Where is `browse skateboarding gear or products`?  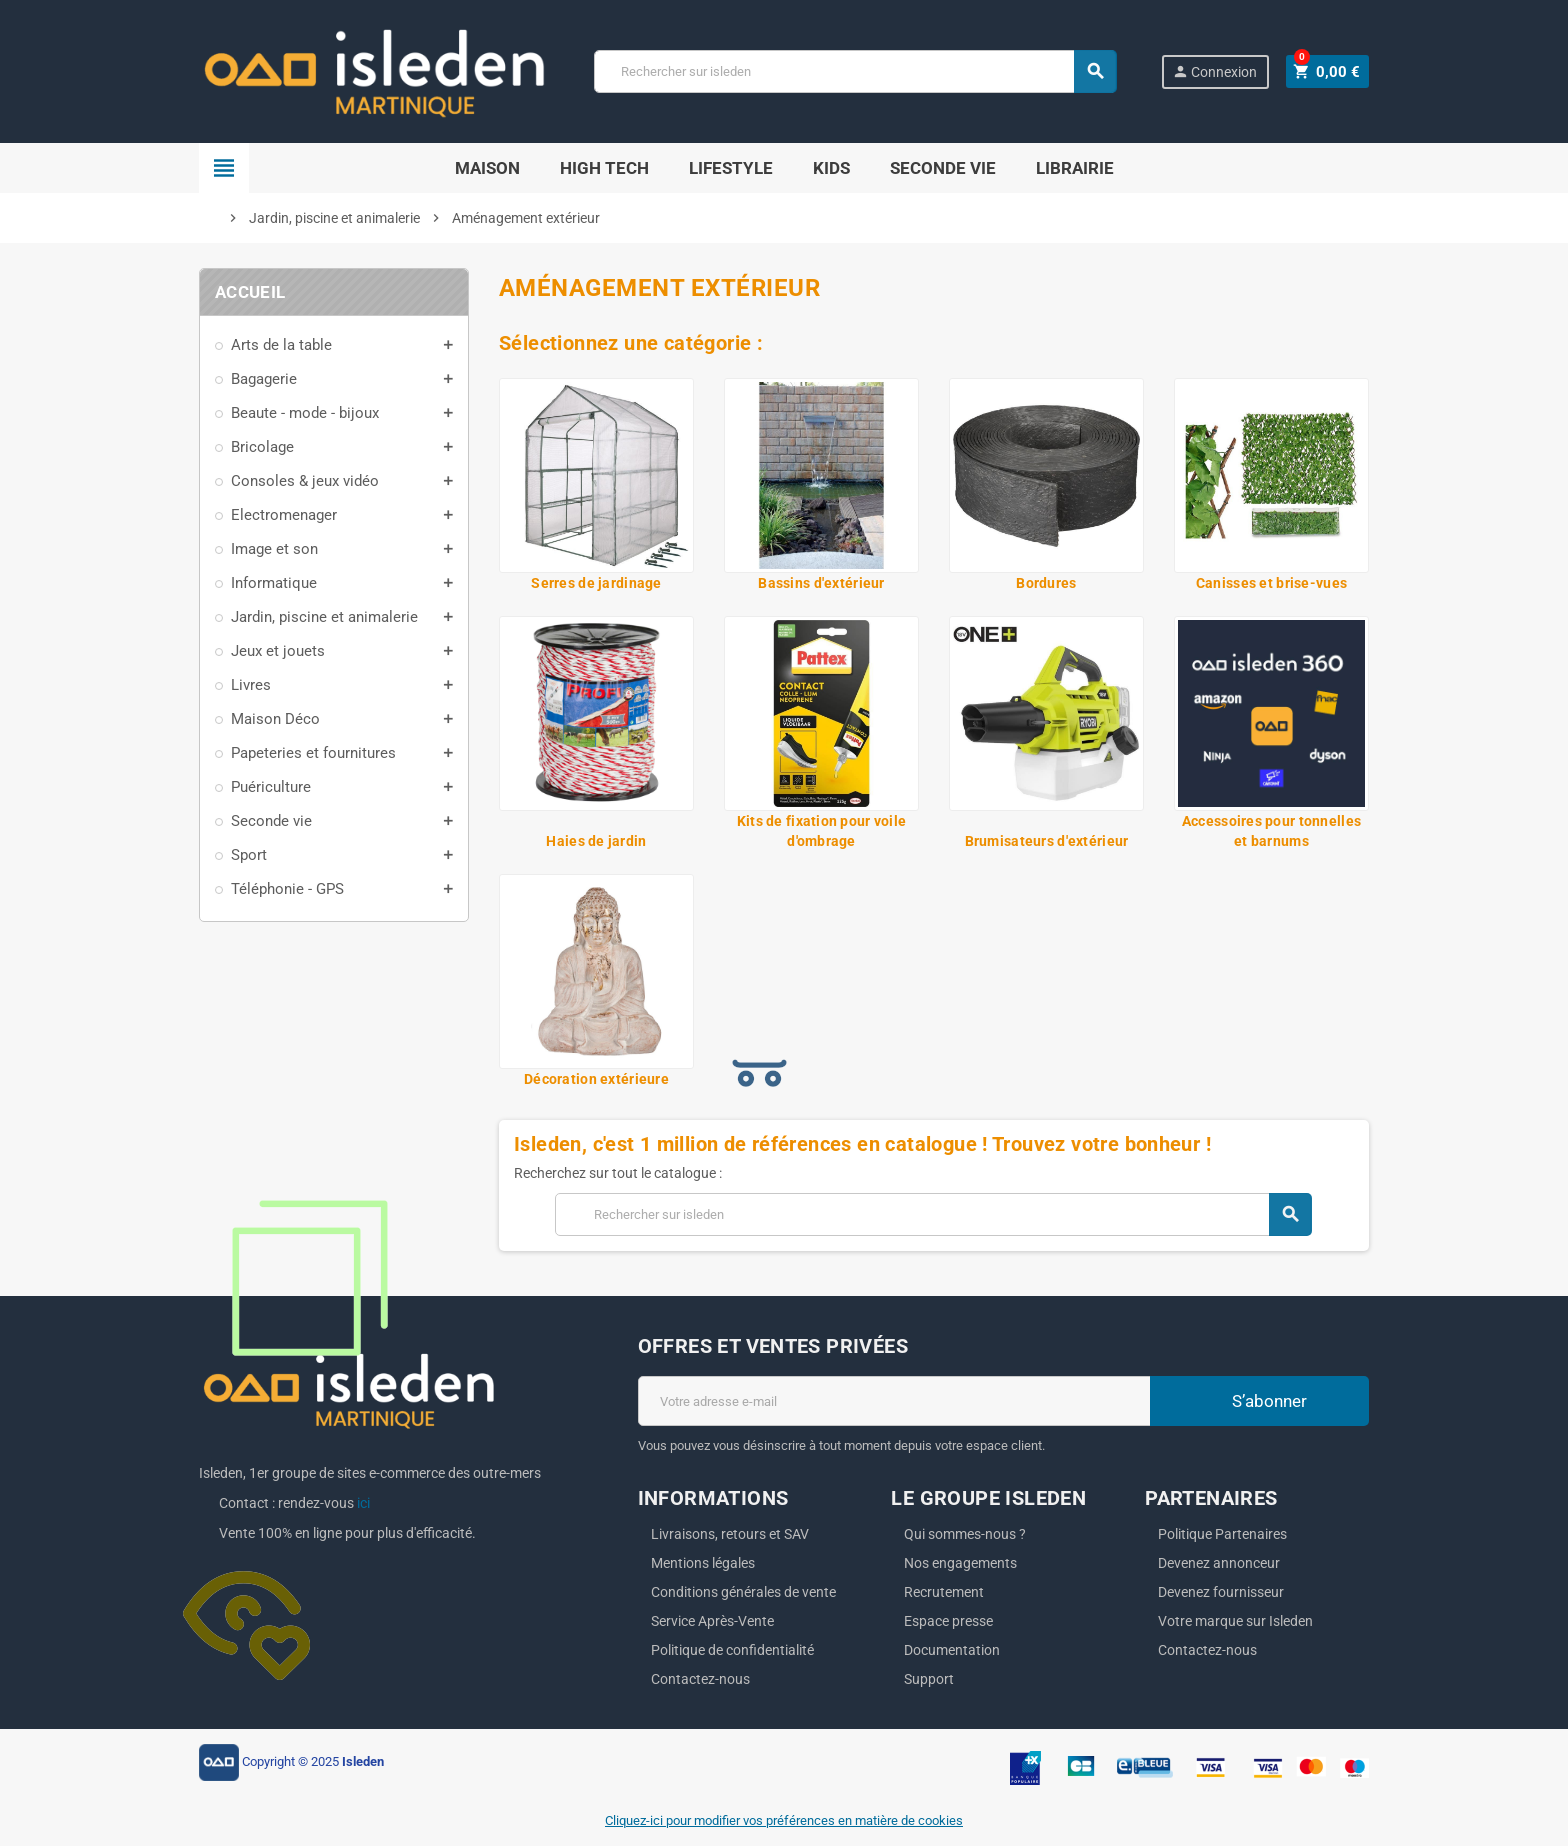
browse skateboarding gear or products is located at coordinates (759, 1070).